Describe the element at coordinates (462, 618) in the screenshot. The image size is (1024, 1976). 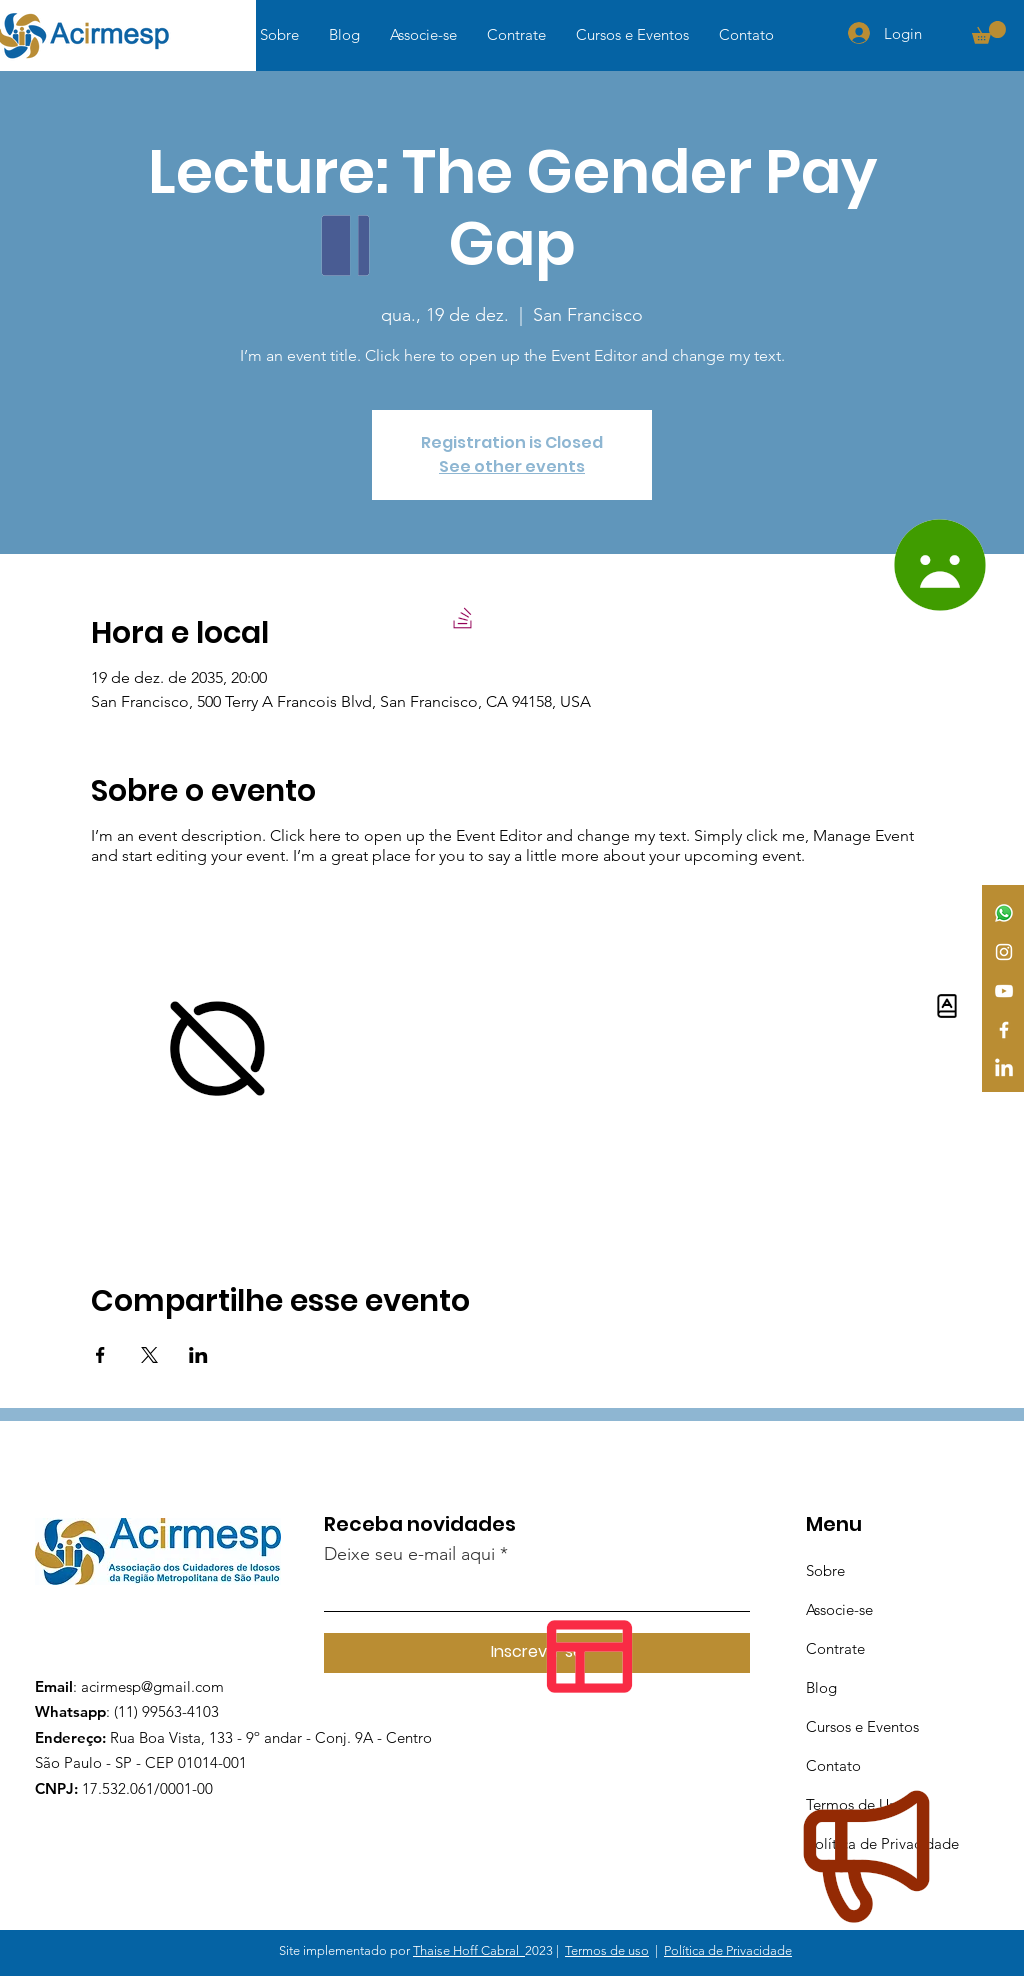
I see `visit stack overflow for developer help` at that location.